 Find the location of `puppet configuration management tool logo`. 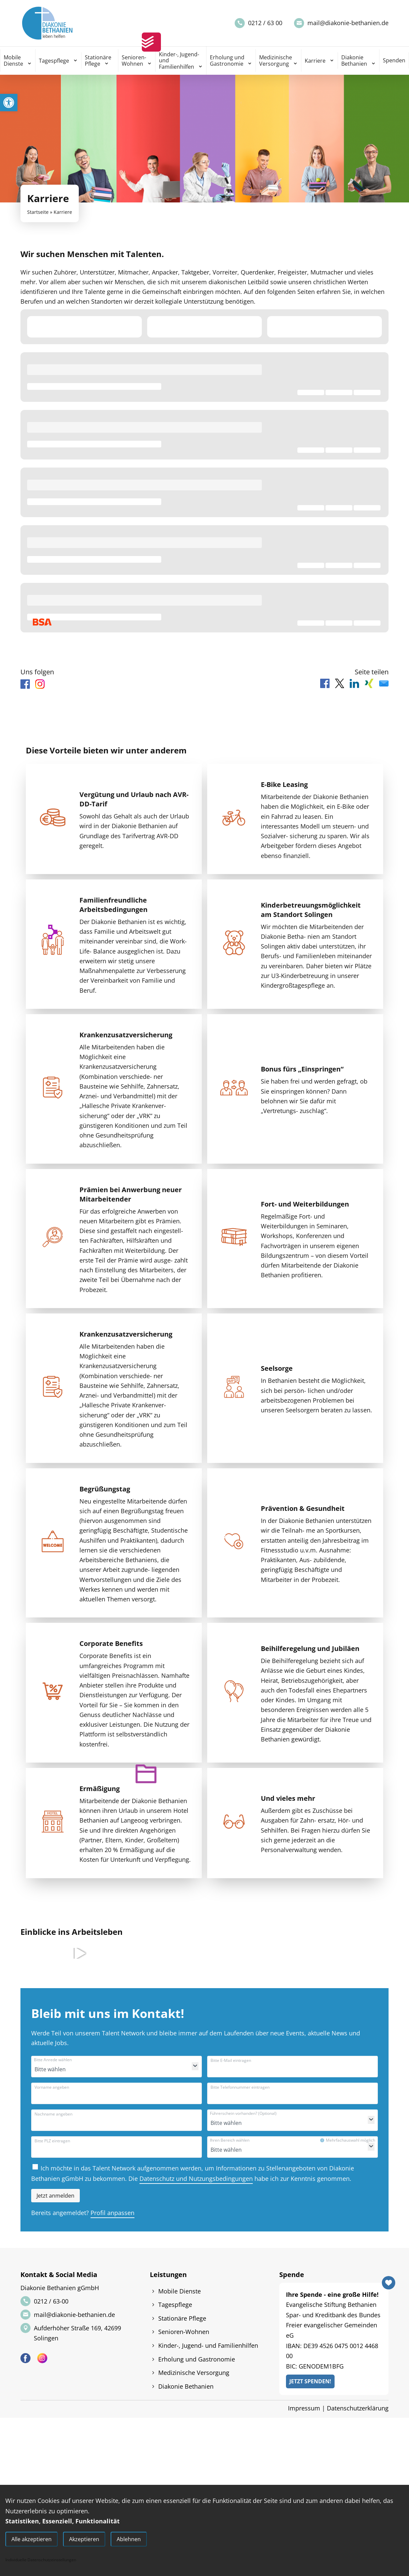

puppet configuration management tool logo is located at coordinates (53, 932).